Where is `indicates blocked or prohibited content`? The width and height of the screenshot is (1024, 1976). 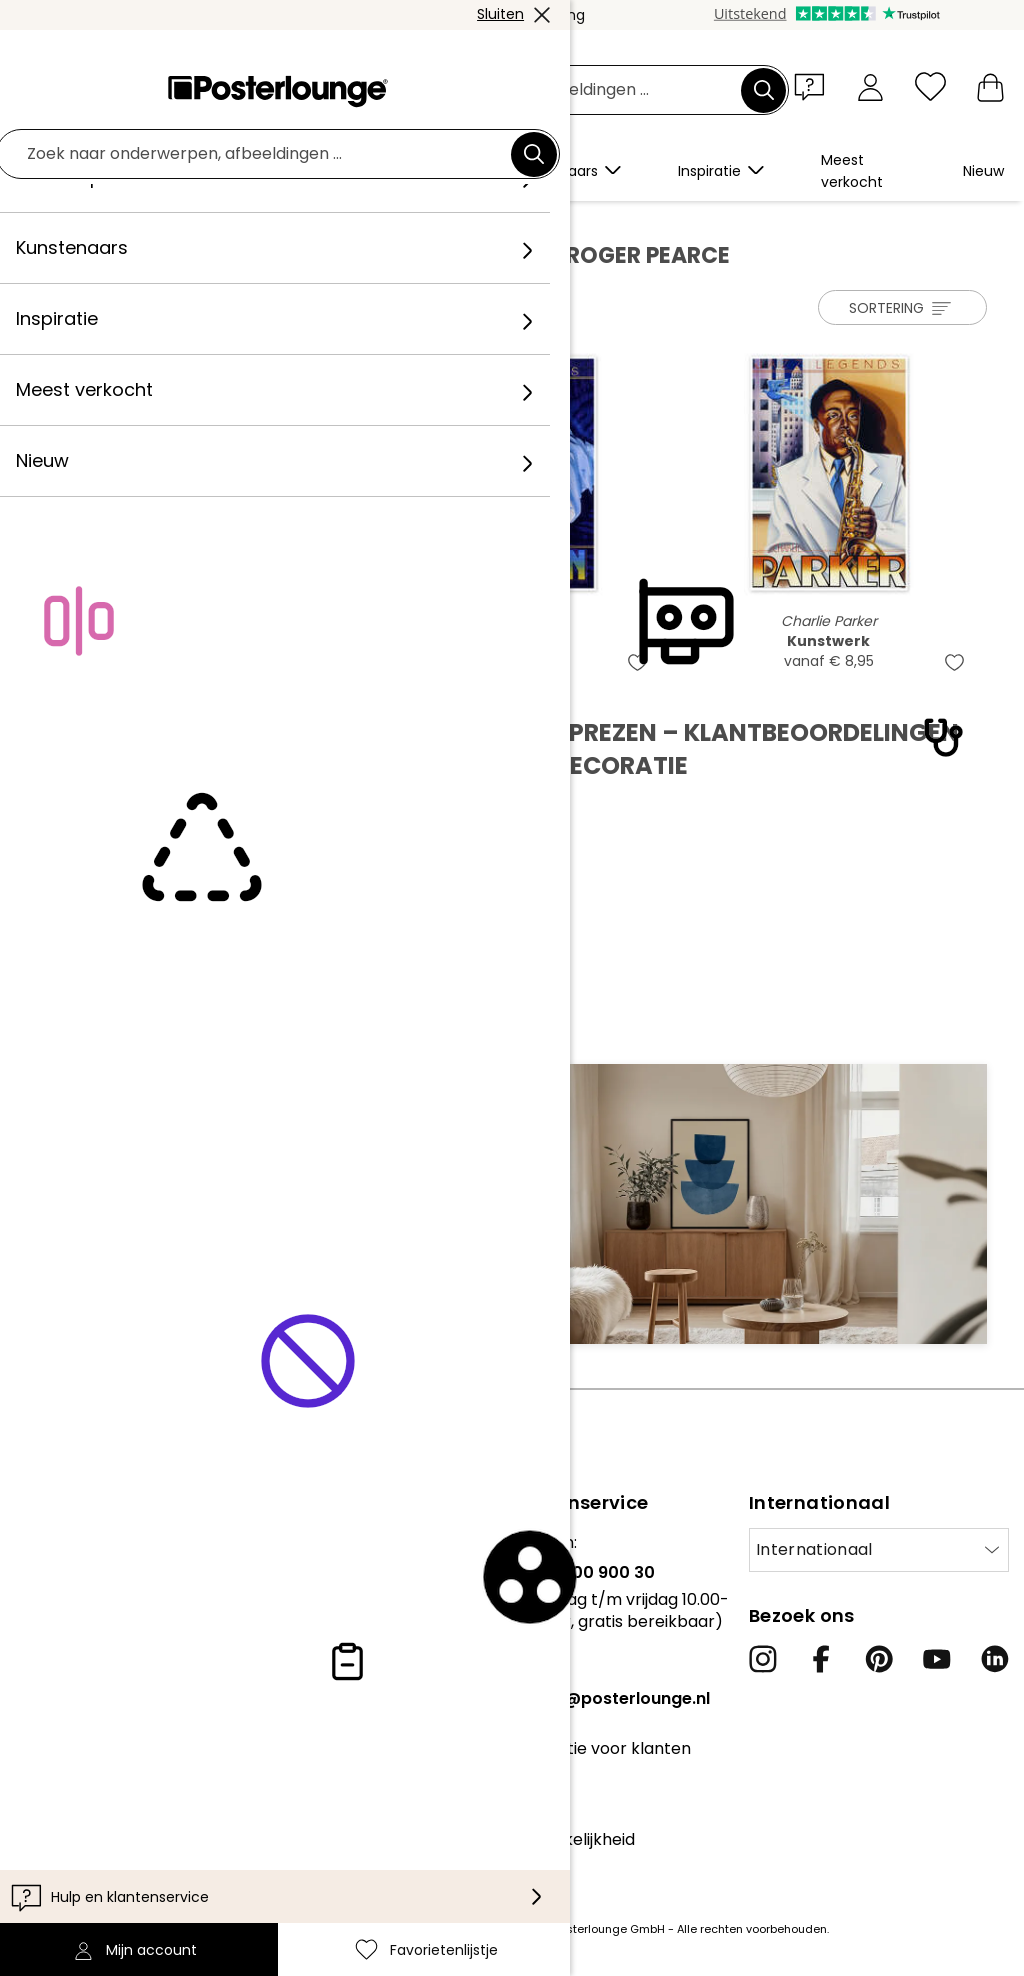
indicates blocked or prohibited content is located at coordinates (308, 1361).